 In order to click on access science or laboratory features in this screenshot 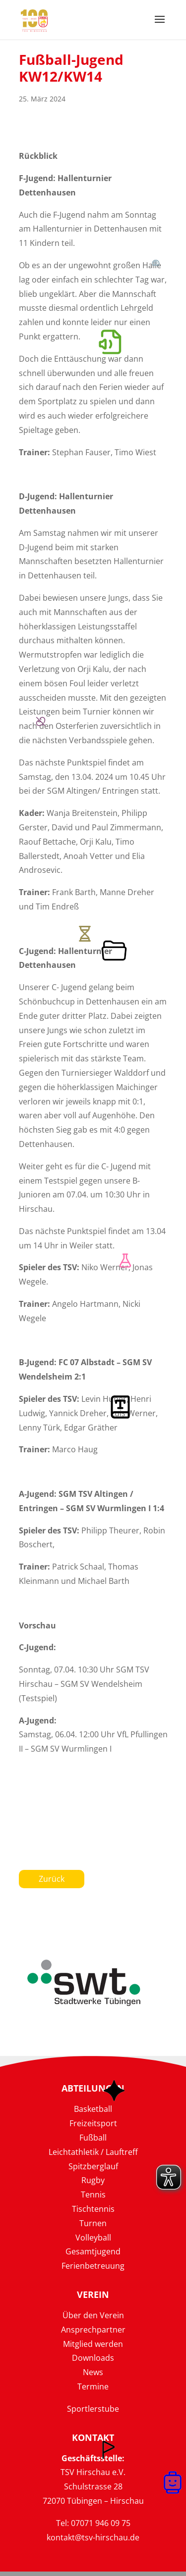, I will do `click(125, 1260)`.